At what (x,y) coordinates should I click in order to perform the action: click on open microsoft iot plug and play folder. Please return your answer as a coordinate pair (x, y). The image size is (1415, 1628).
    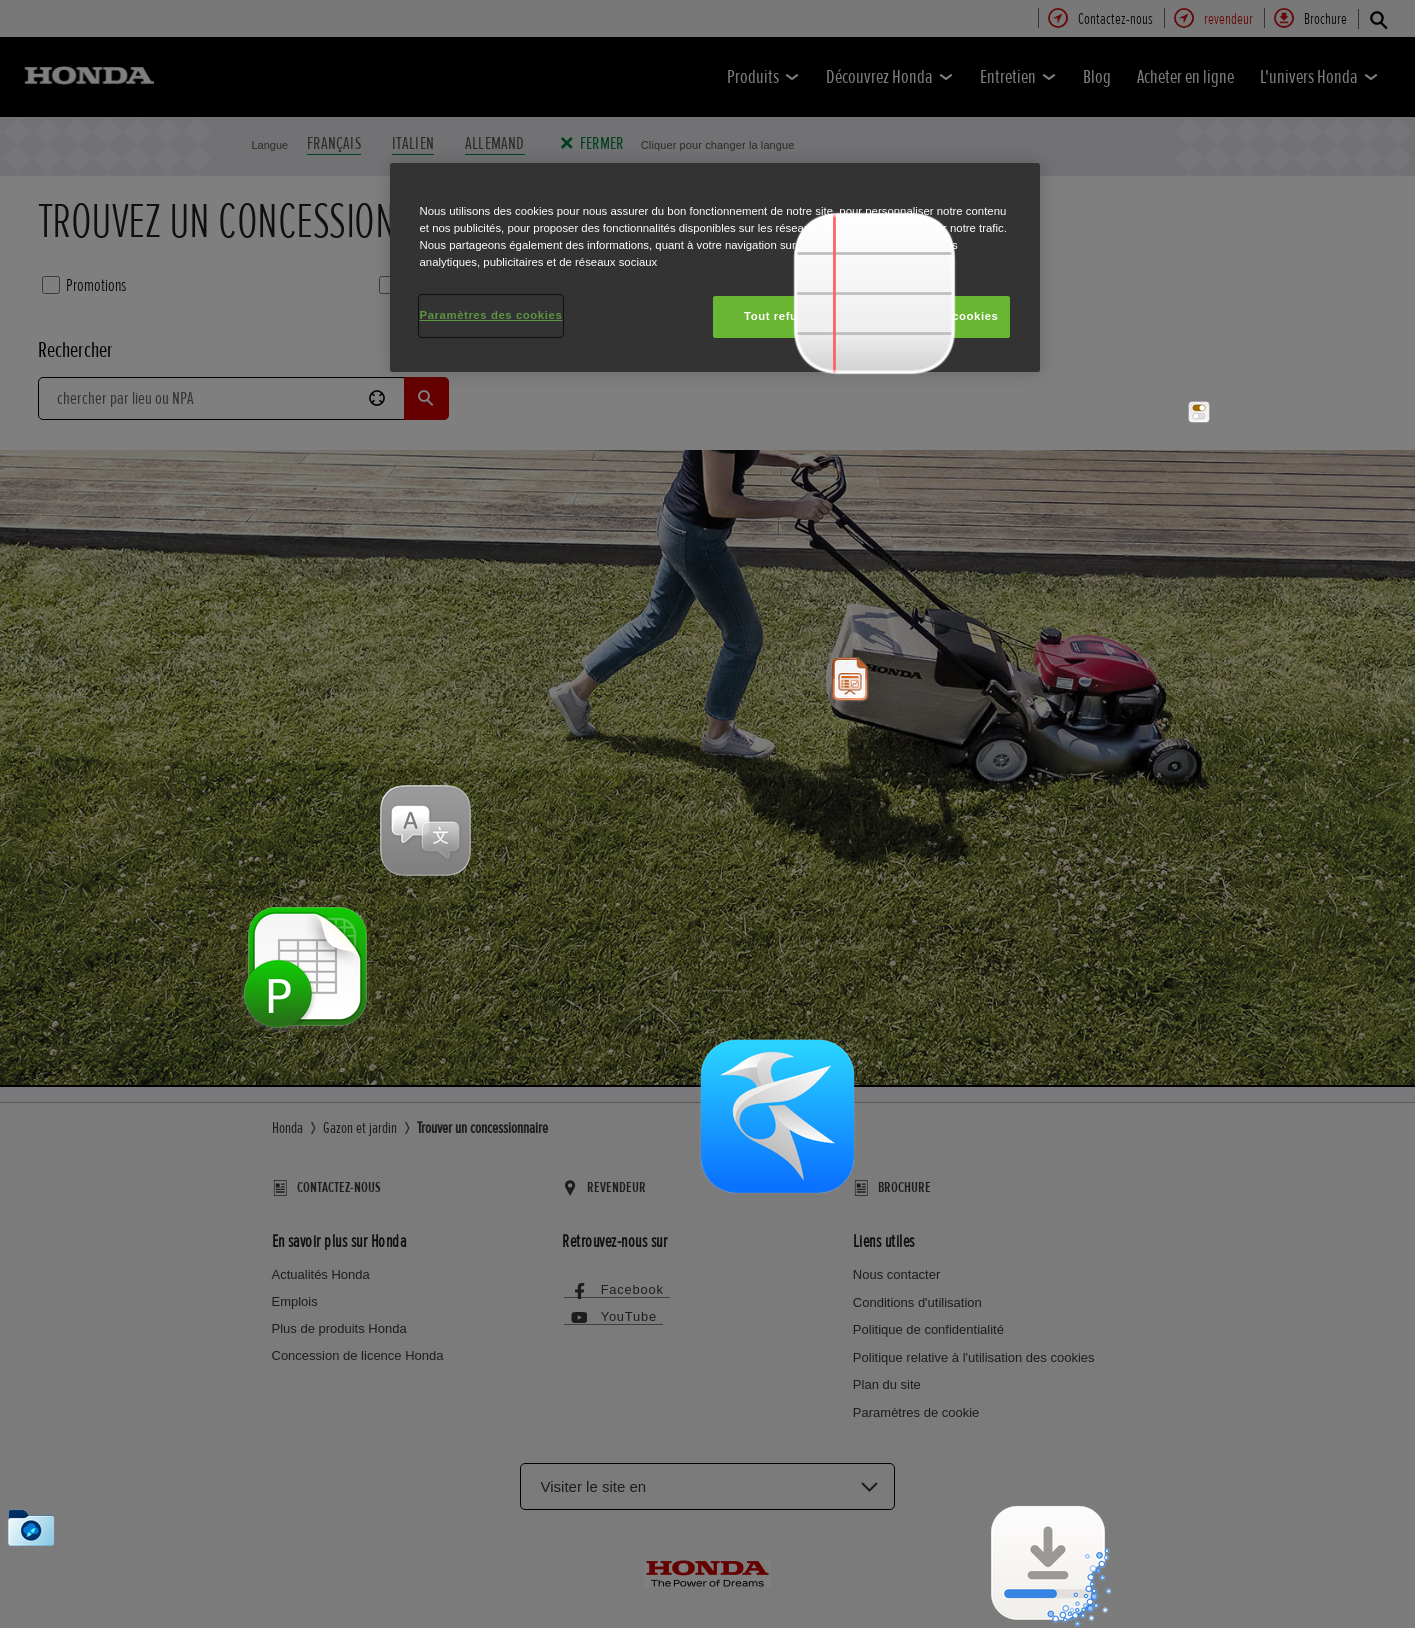
    Looking at the image, I should click on (31, 1529).